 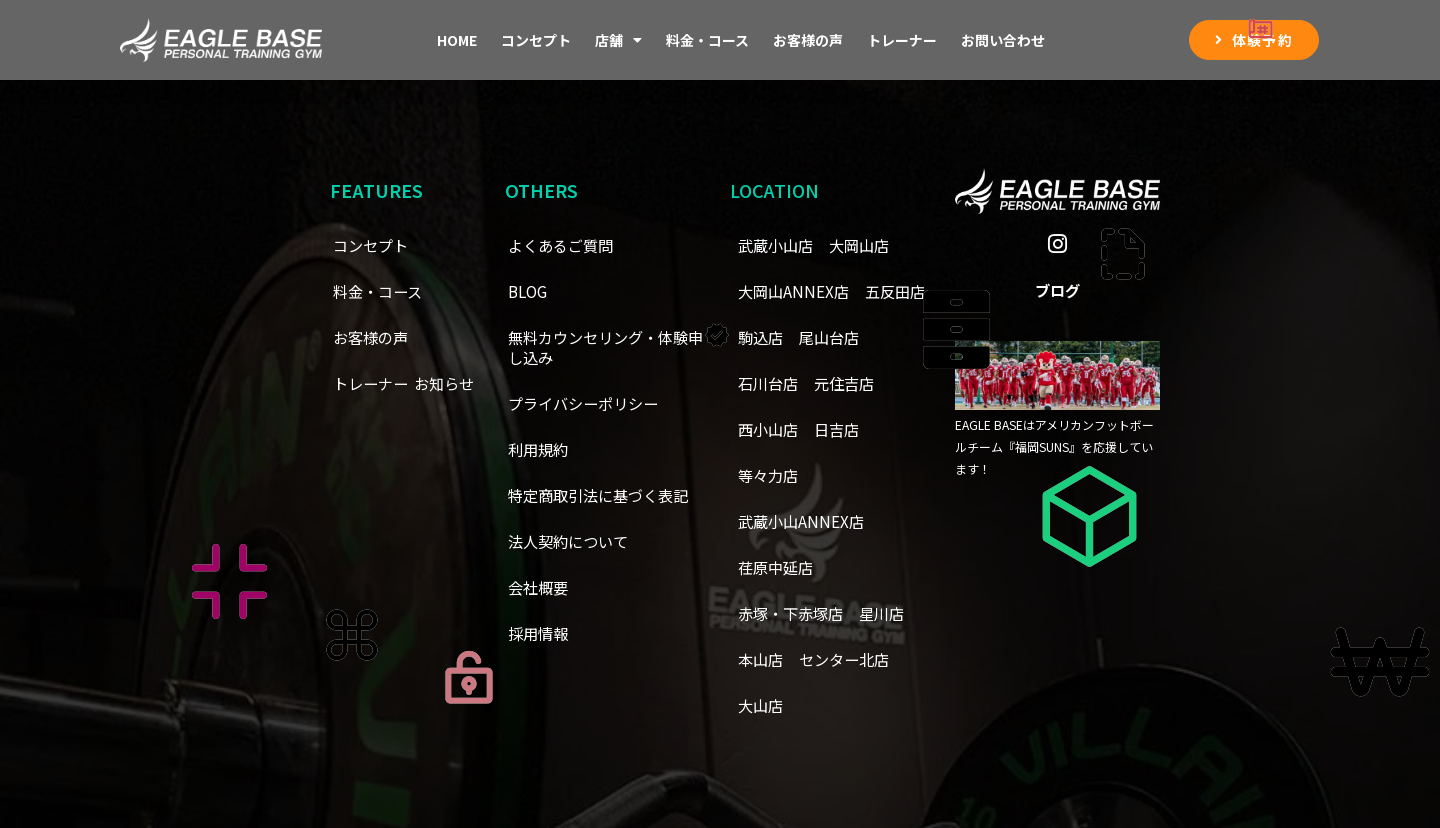 What do you see at coordinates (1089, 516) in the screenshot?
I see `view 3D model or object` at bounding box center [1089, 516].